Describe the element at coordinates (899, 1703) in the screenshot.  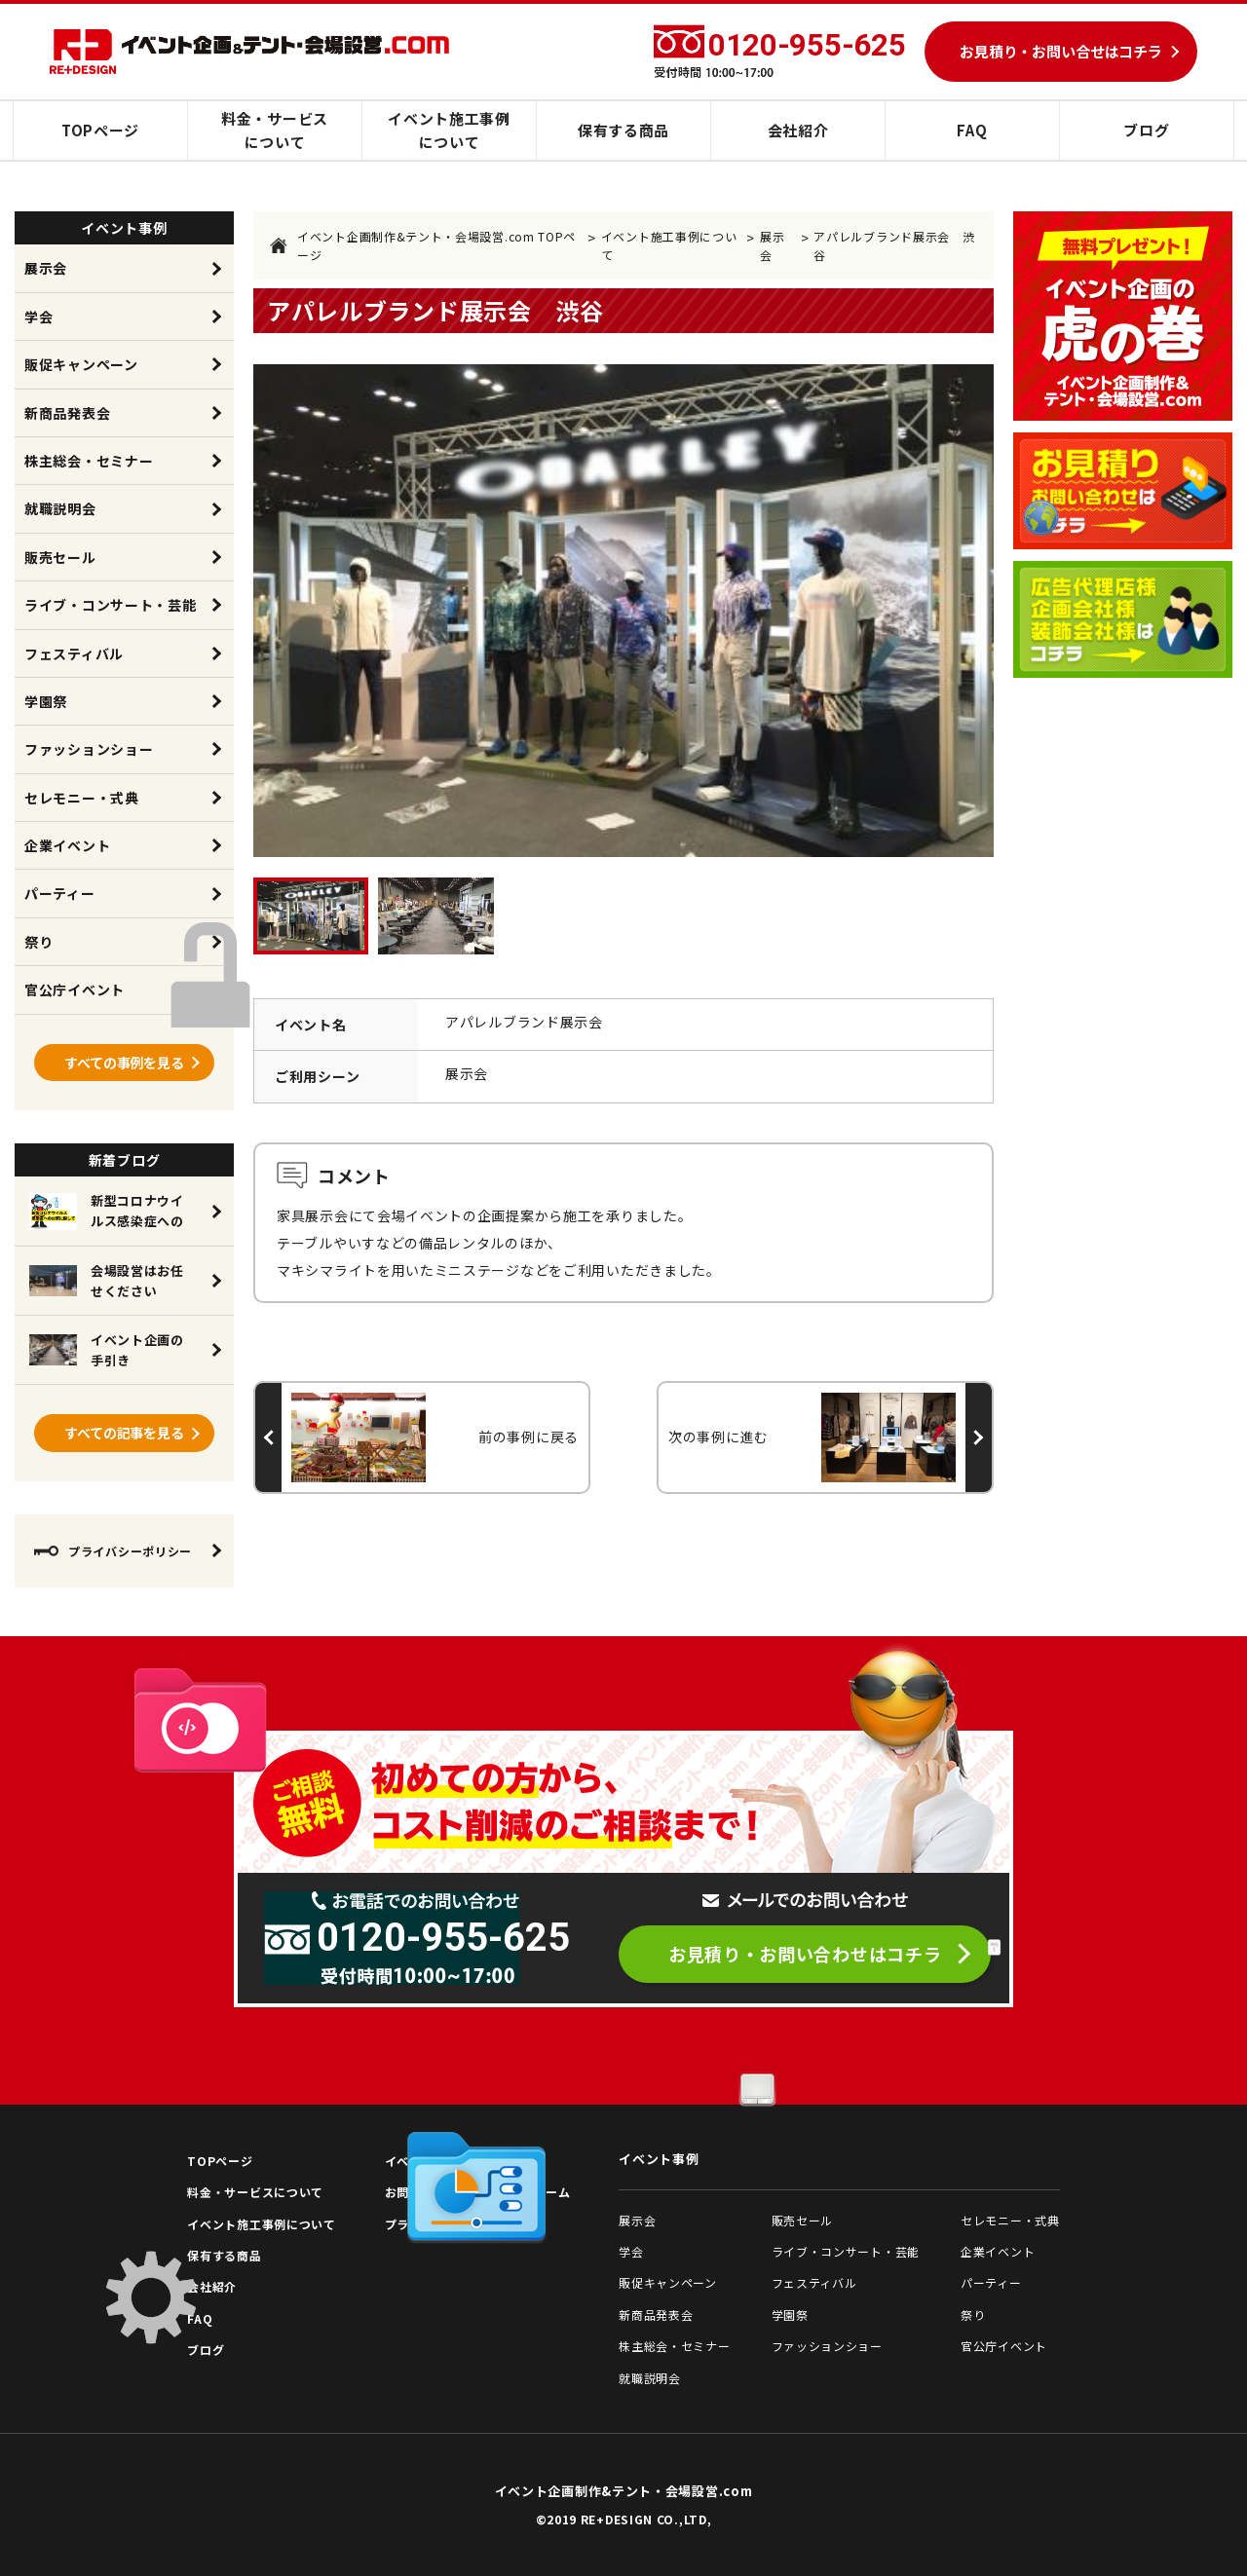
I see `indicates a "cool" or confident mood in messaging` at that location.